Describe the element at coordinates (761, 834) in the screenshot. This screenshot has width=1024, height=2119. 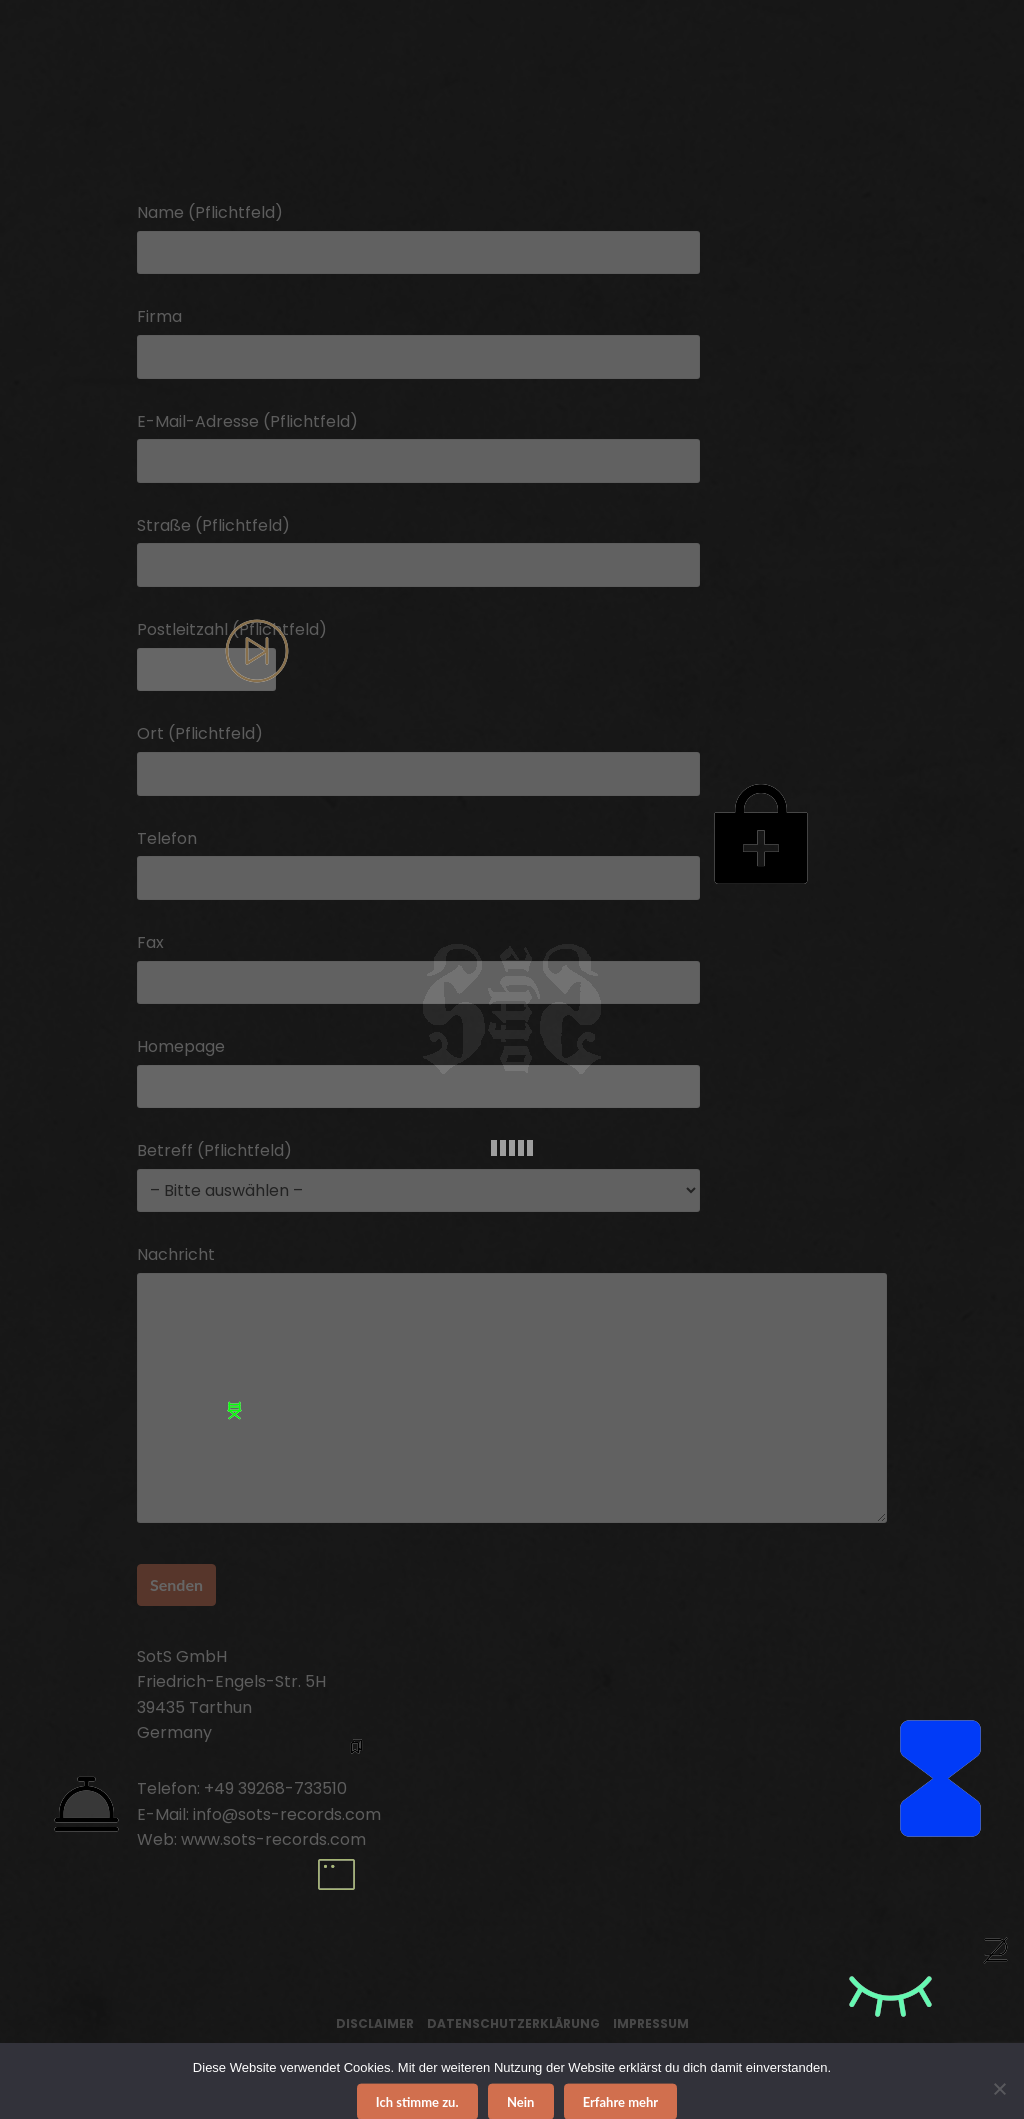
I see `add item to shopping bag` at that location.